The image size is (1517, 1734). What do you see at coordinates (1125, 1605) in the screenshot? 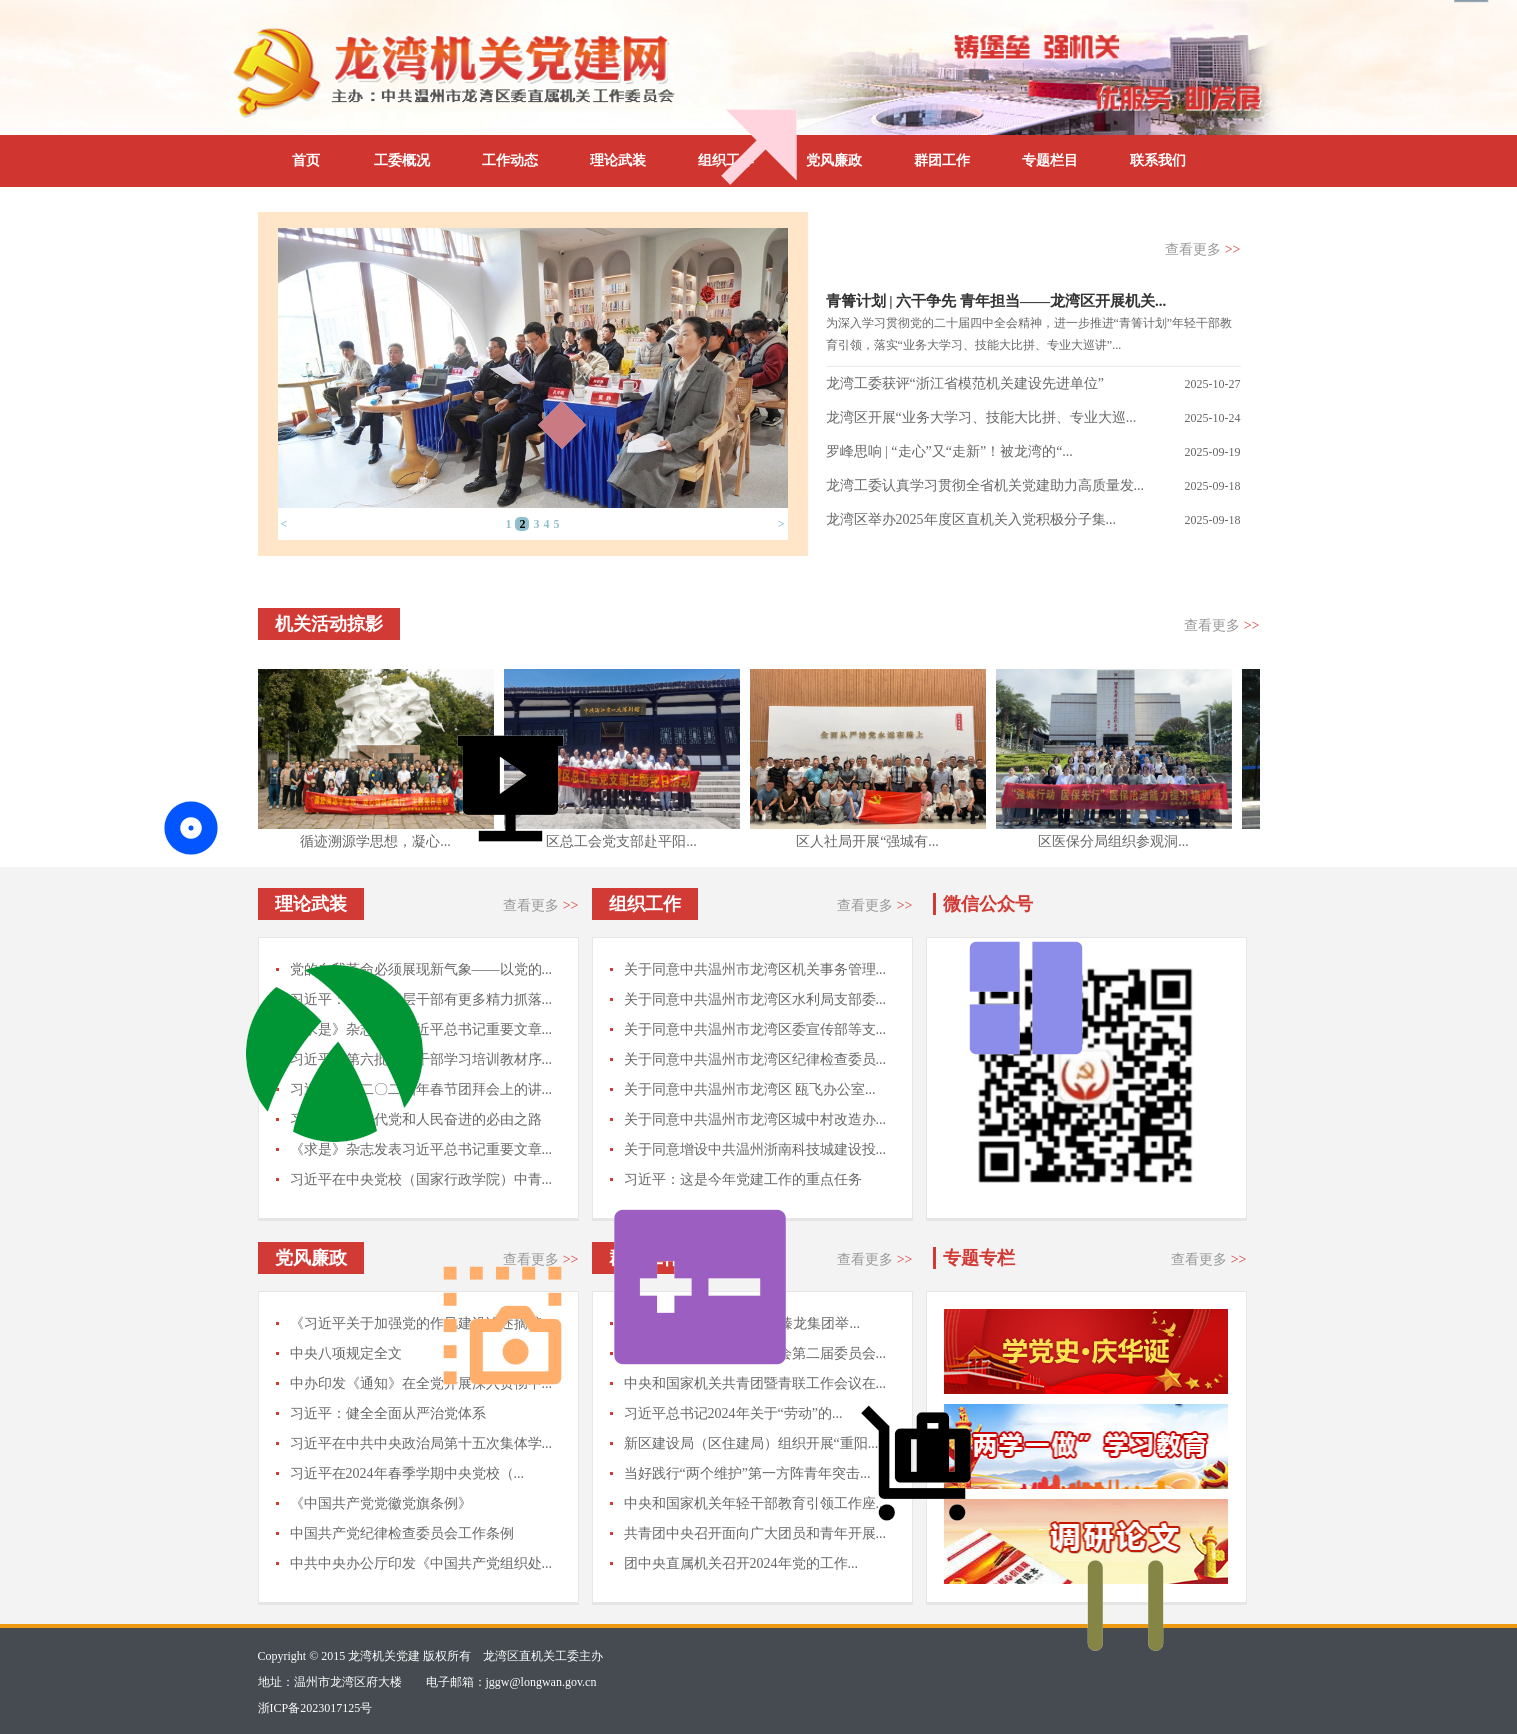
I see `pause media playback` at bounding box center [1125, 1605].